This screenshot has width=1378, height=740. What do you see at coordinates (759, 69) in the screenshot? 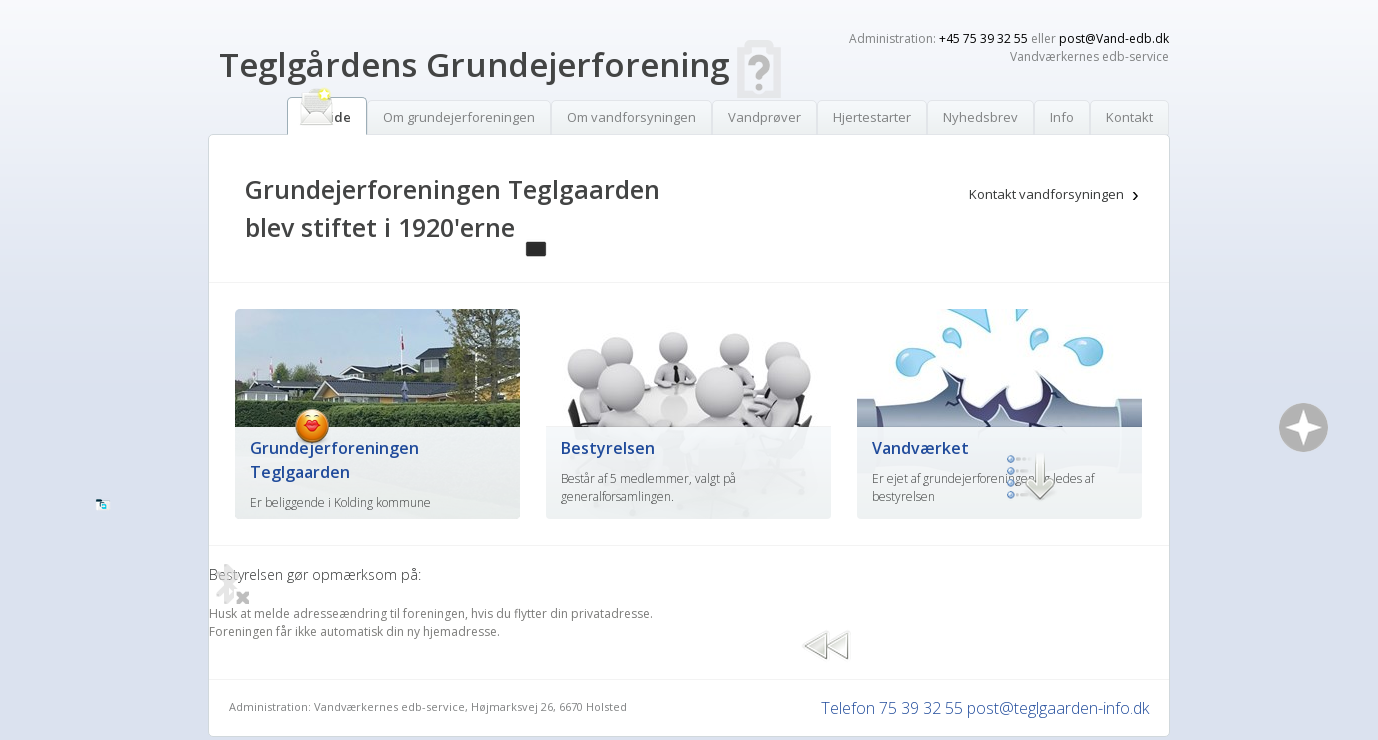
I see `indicates battery not detected or missing` at bounding box center [759, 69].